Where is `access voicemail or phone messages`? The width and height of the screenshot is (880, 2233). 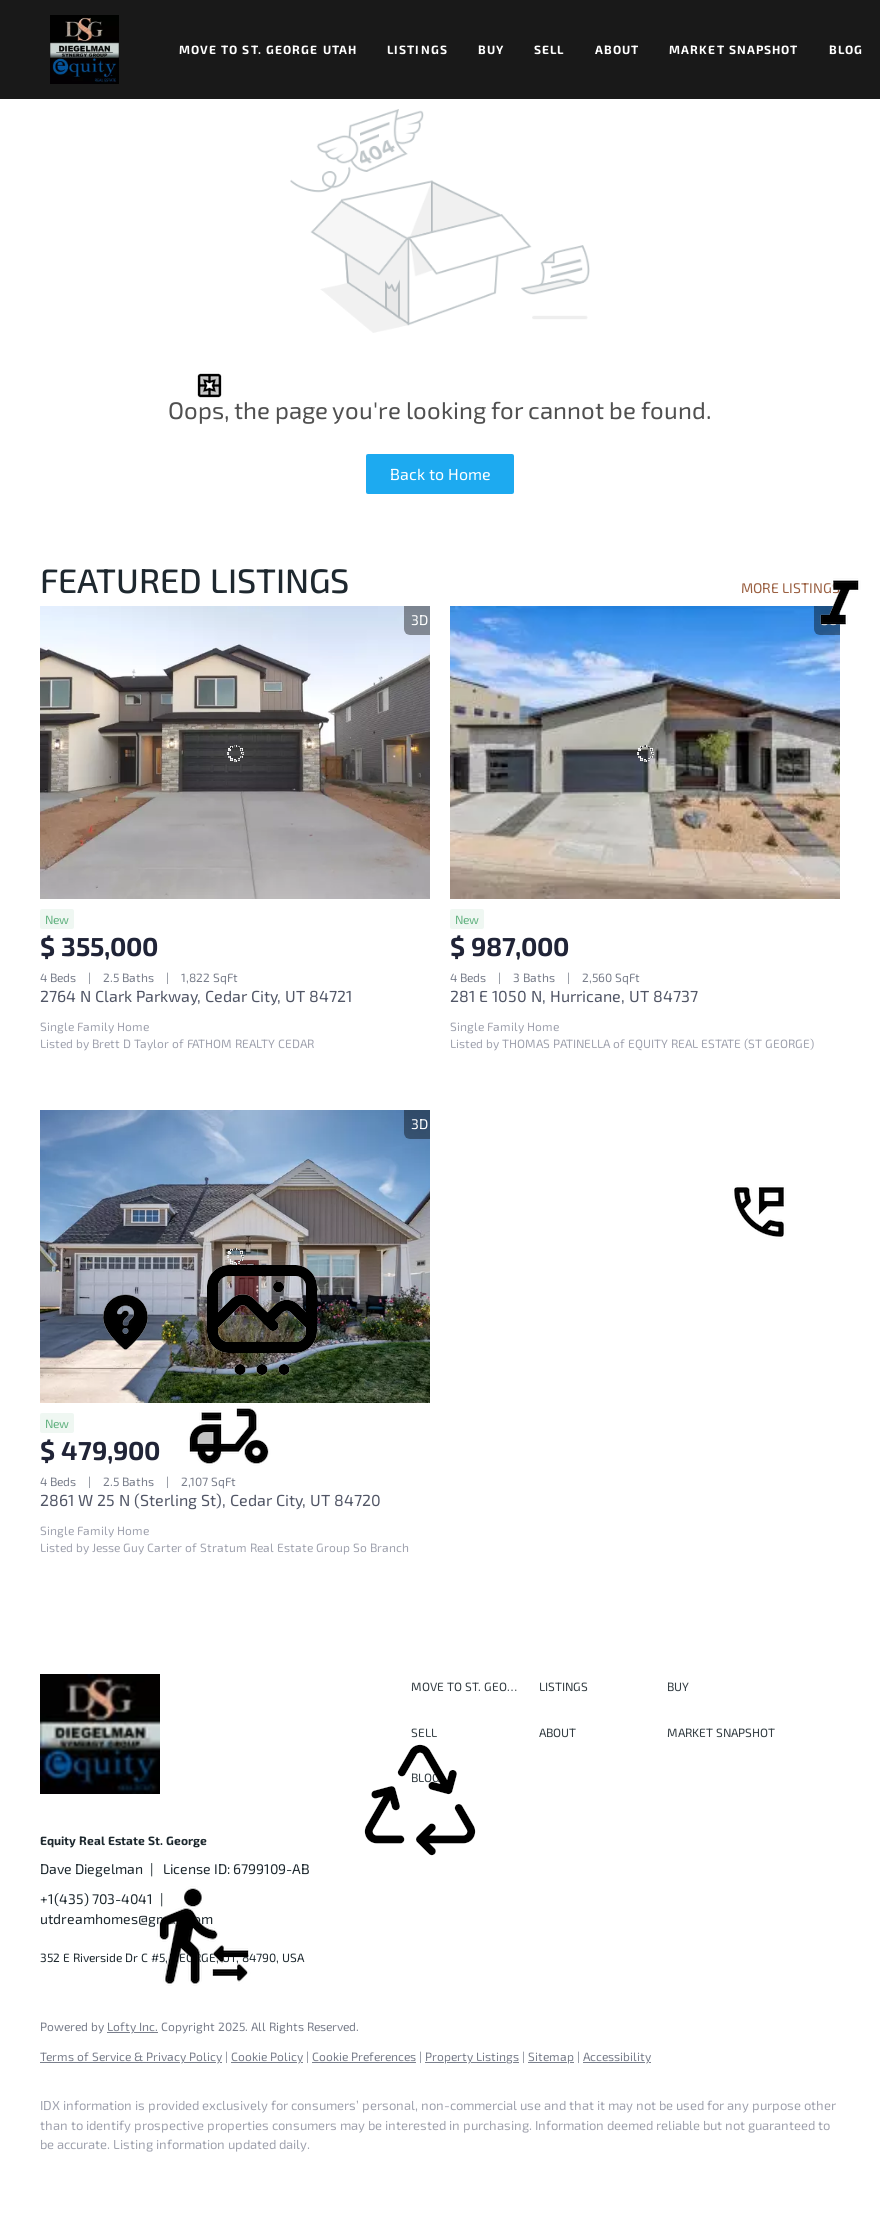
access voicemail or phone messages is located at coordinates (759, 1212).